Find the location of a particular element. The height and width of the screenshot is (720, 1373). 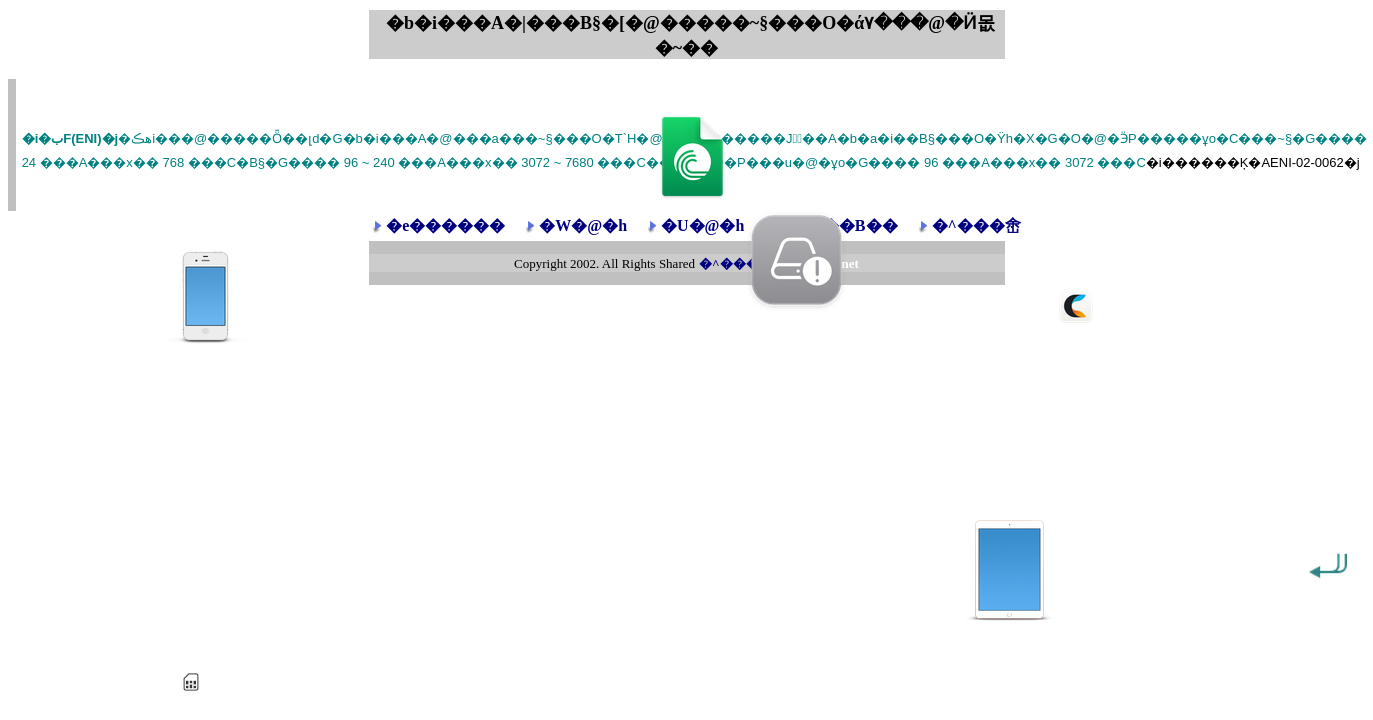

view SIM card information is located at coordinates (191, 682).